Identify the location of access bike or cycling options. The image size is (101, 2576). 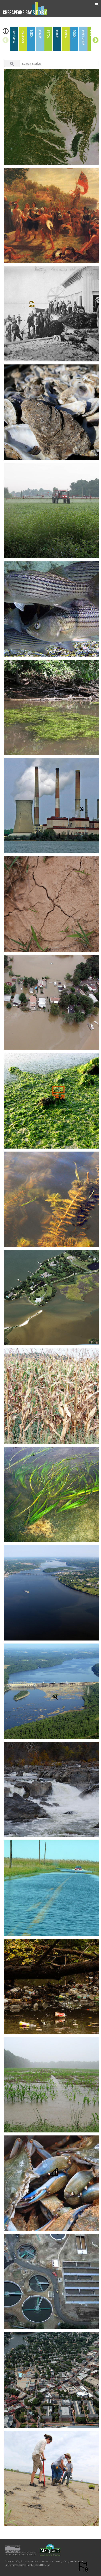
(44, 548).